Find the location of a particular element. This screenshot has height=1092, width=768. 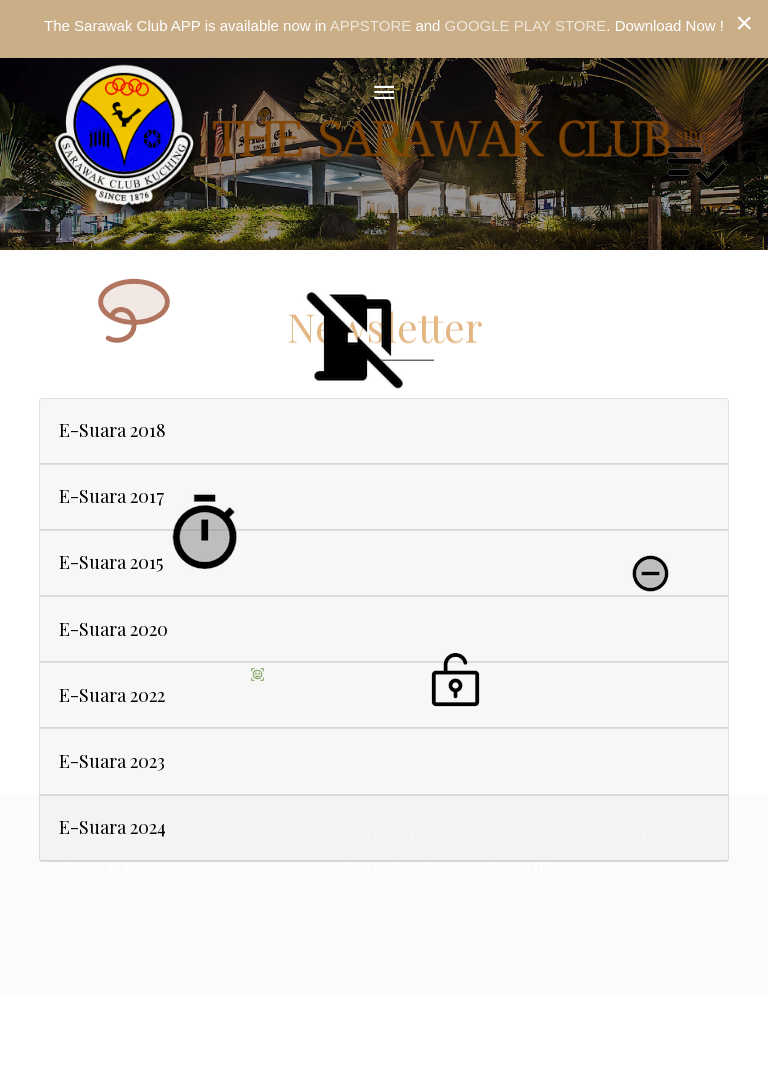

do not disturb mode is enabled is located at coordinates (650, 573).